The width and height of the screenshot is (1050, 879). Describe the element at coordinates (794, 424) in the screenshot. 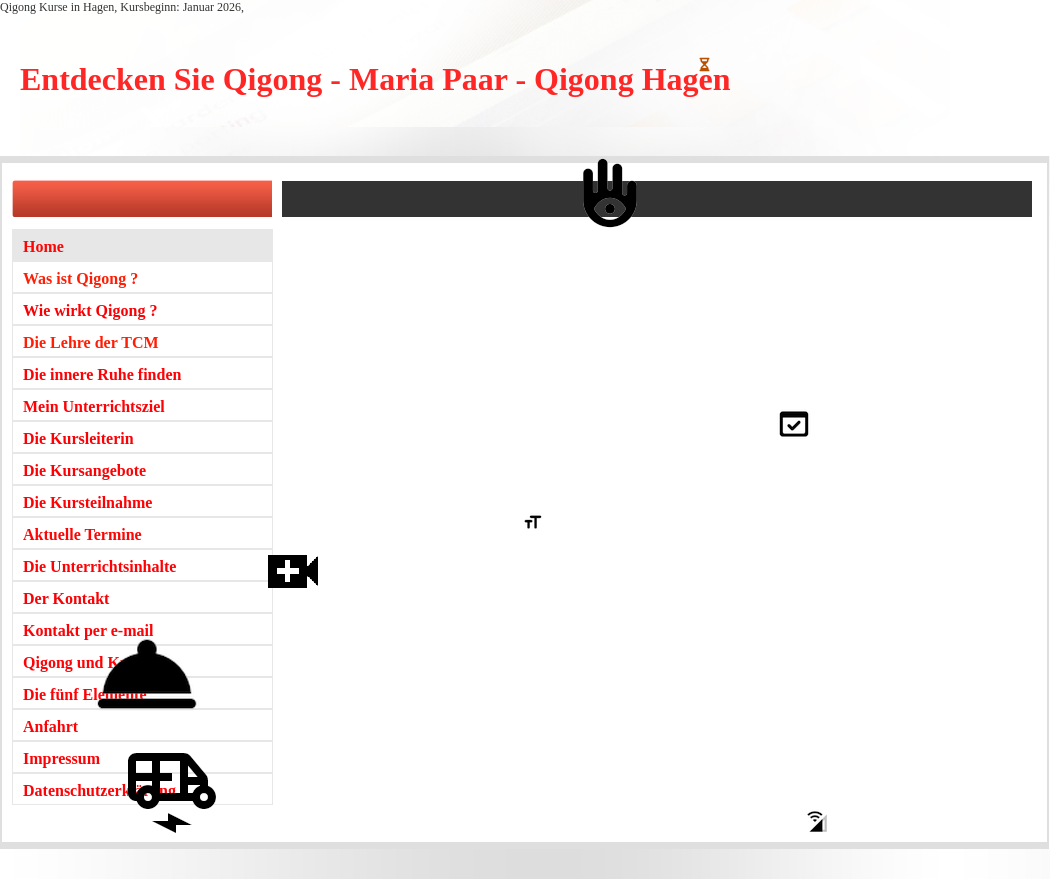

I see `domain verification complete` at that location.